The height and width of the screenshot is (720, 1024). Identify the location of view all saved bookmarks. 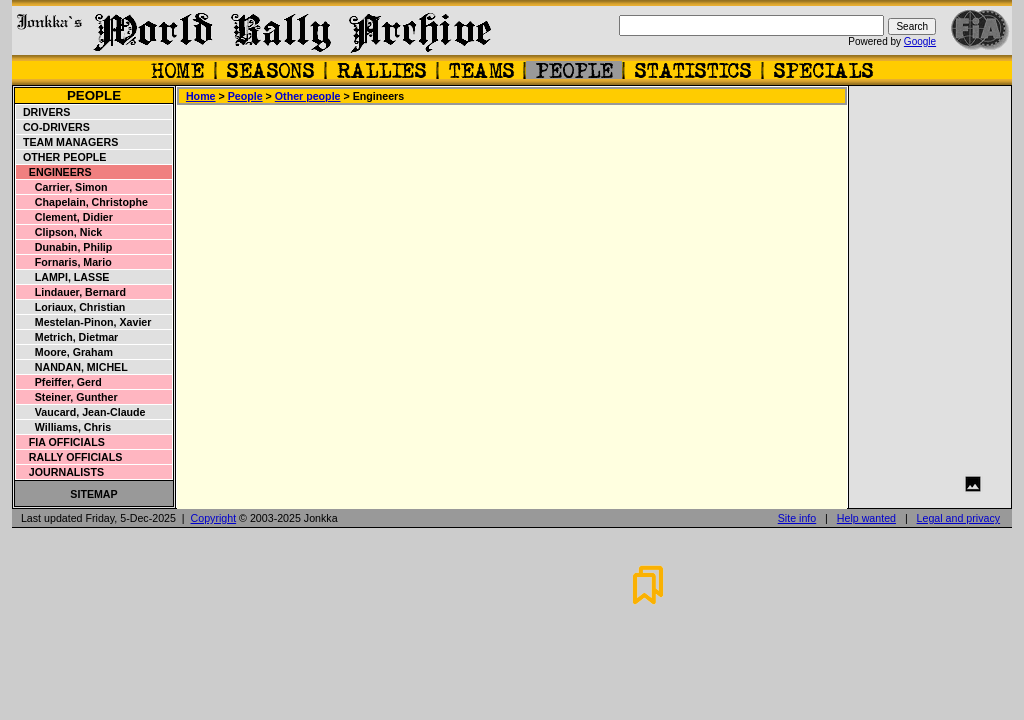
(648, 585).